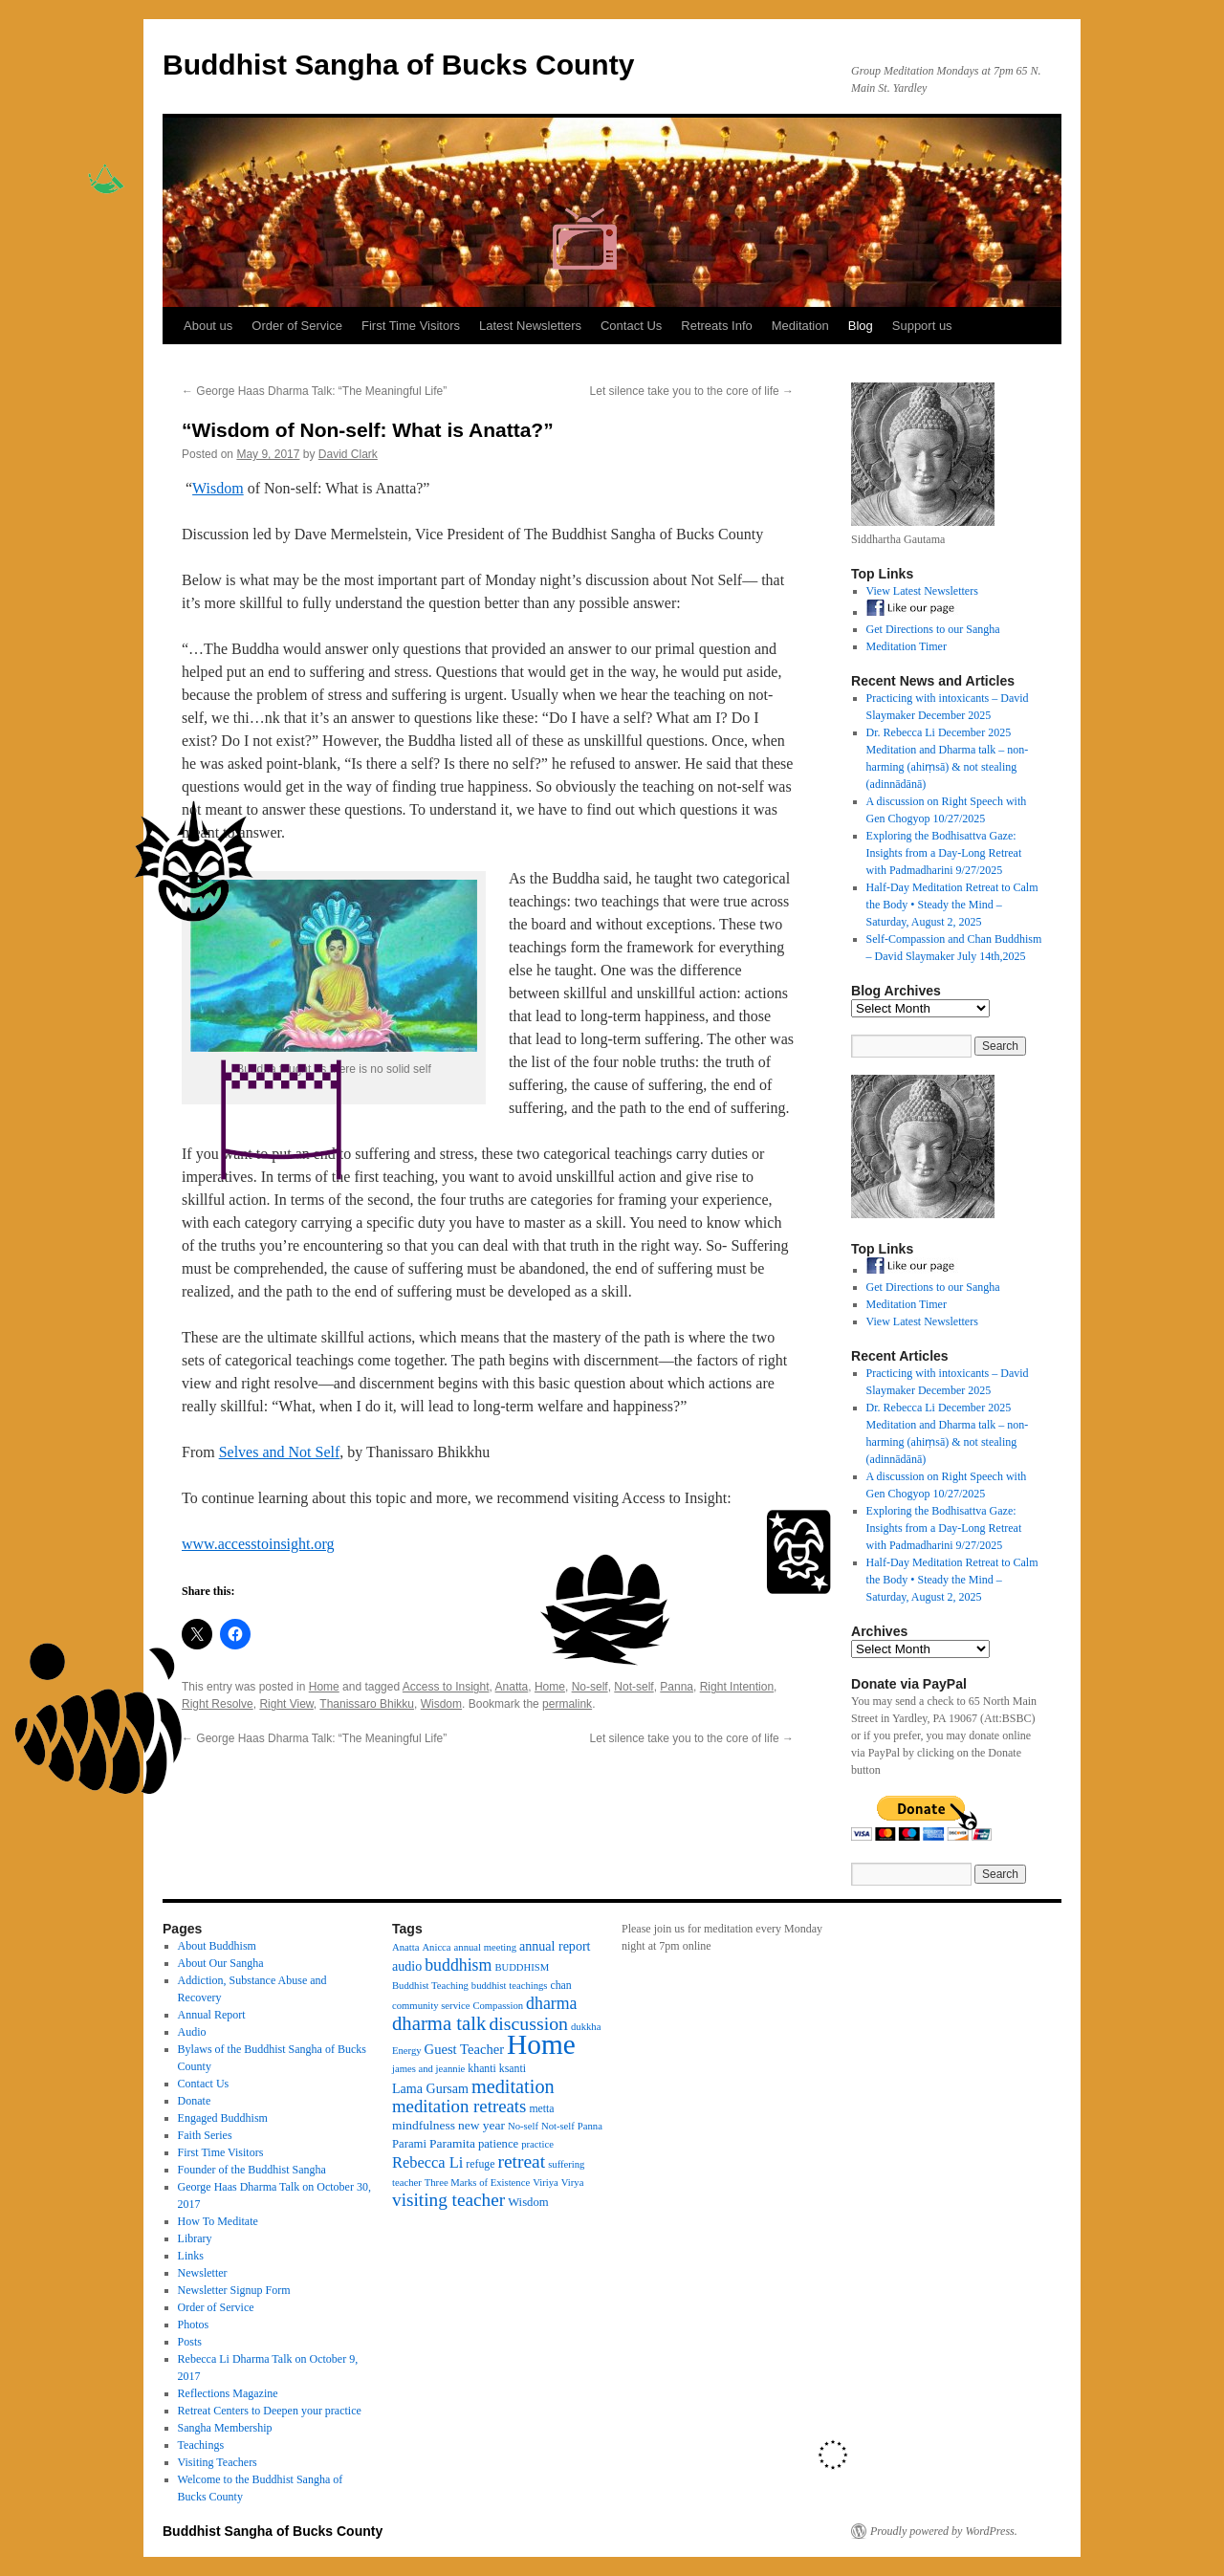  What do you see at coordinates (281, 1120) in the screenshot?
I see `indicates race or level completion` at bounding box center [281, 1120].